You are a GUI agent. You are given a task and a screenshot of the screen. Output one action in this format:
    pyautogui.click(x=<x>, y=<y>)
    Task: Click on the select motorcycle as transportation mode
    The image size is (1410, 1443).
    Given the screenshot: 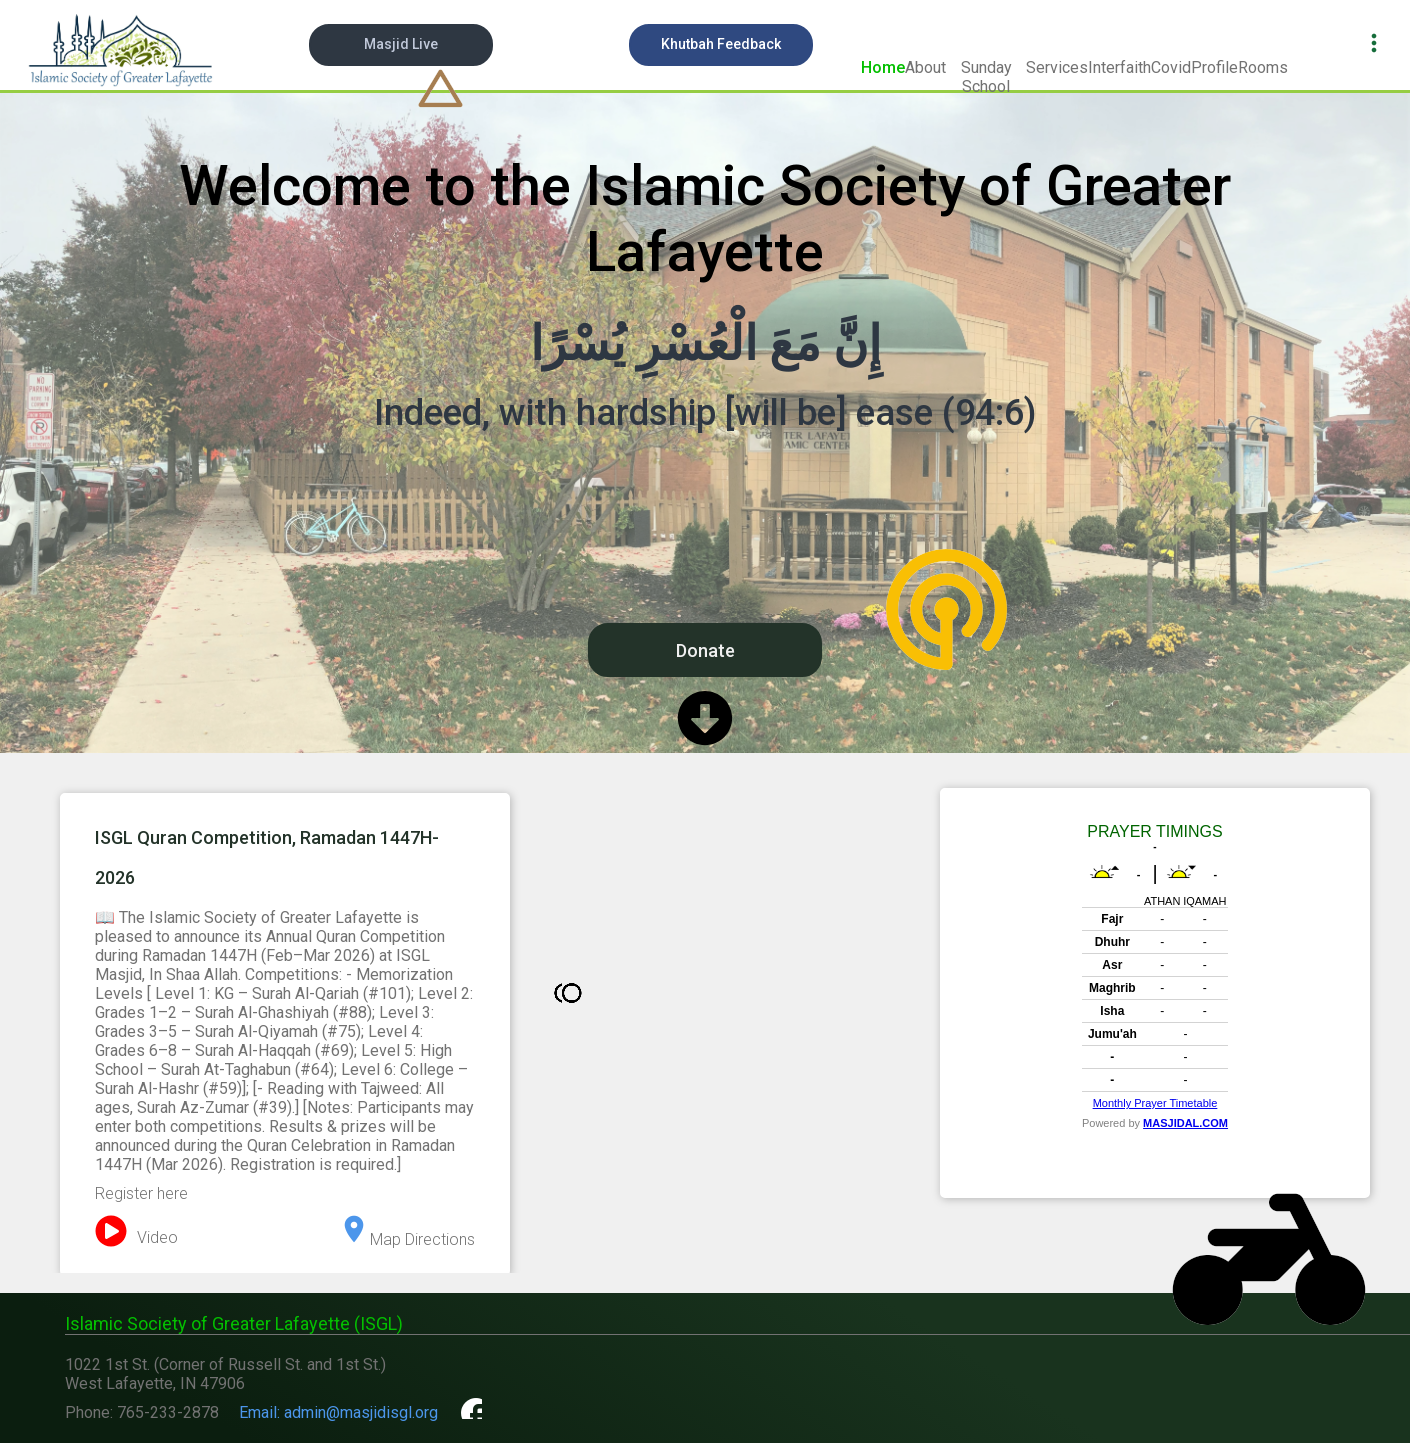 What is the action you would take?
    pyautogui.click(x=1269, y=1255)
    